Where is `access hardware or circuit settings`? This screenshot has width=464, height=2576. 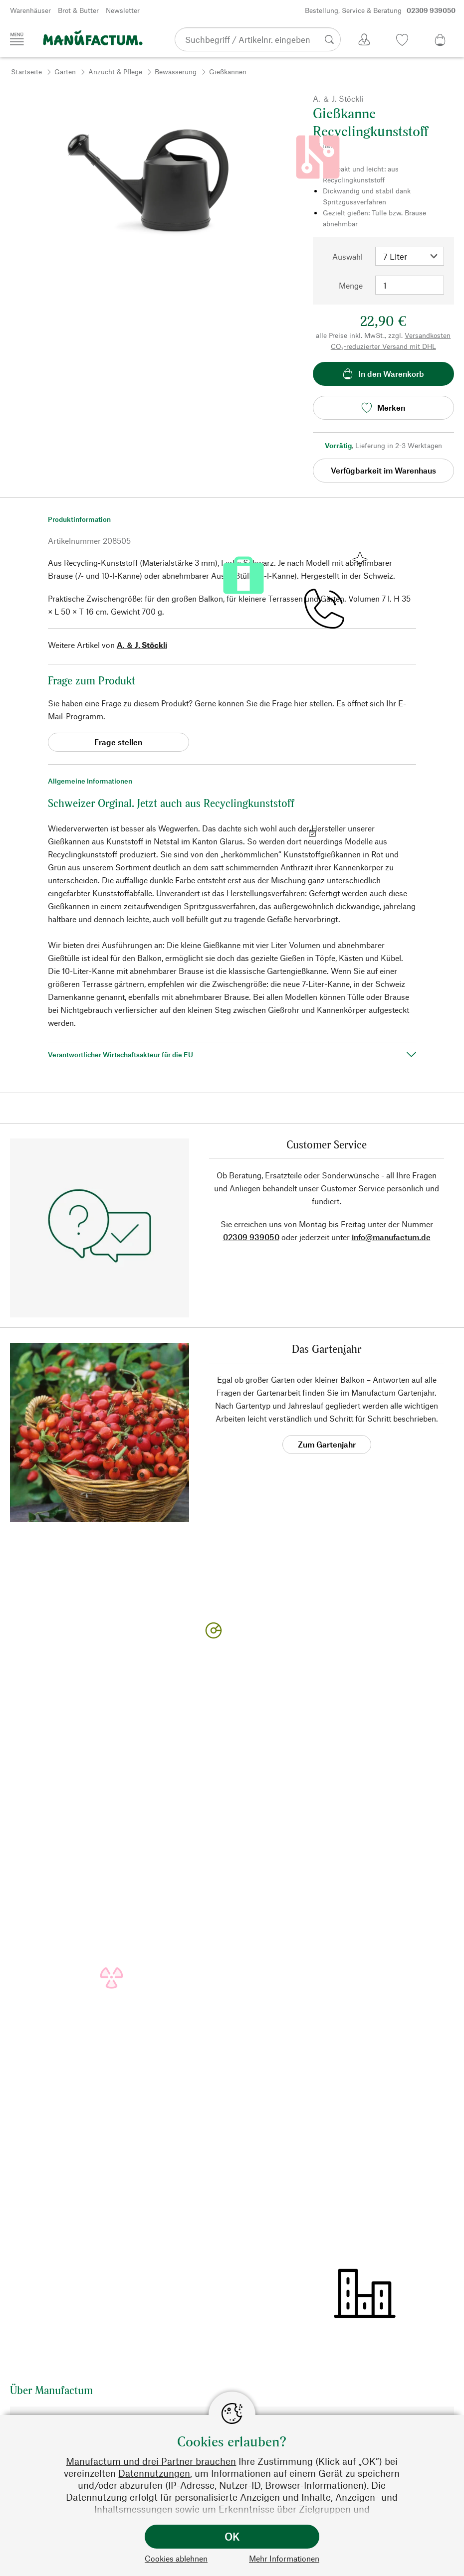
access hardware or circuit settings is located at coordinates (318, 157).